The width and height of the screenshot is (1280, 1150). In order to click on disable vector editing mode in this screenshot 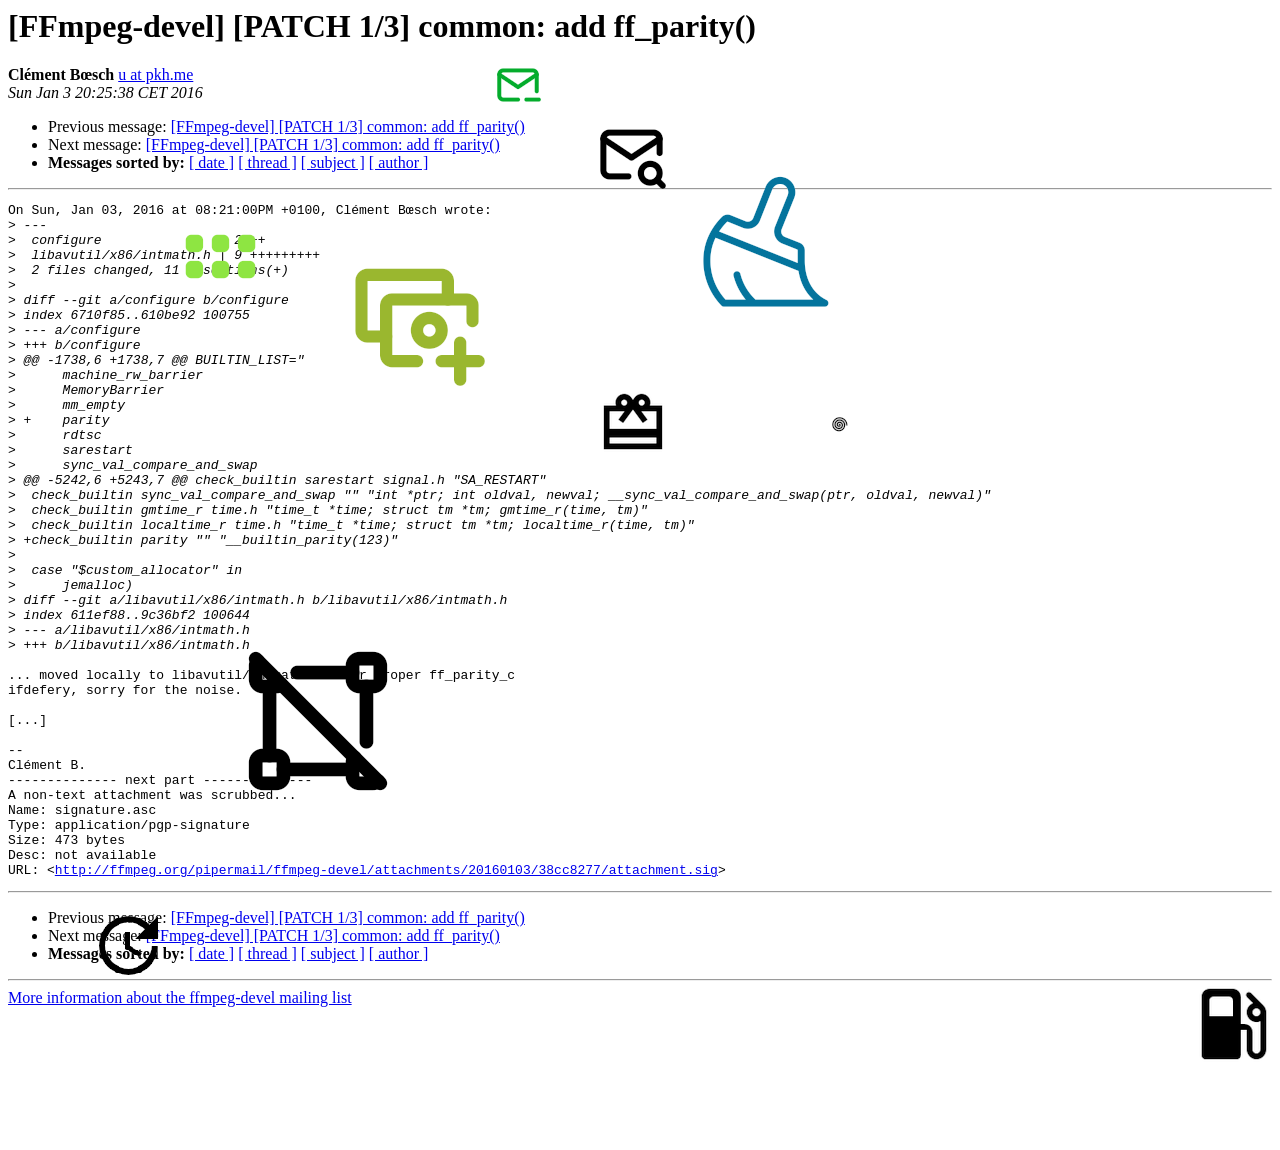, I will do `click(318, 721)`.